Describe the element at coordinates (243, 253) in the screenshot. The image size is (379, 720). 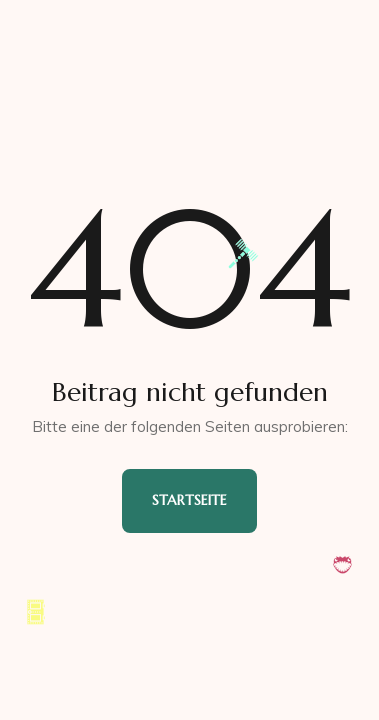
I see `toy mallet or hammer tool icon` at that location.